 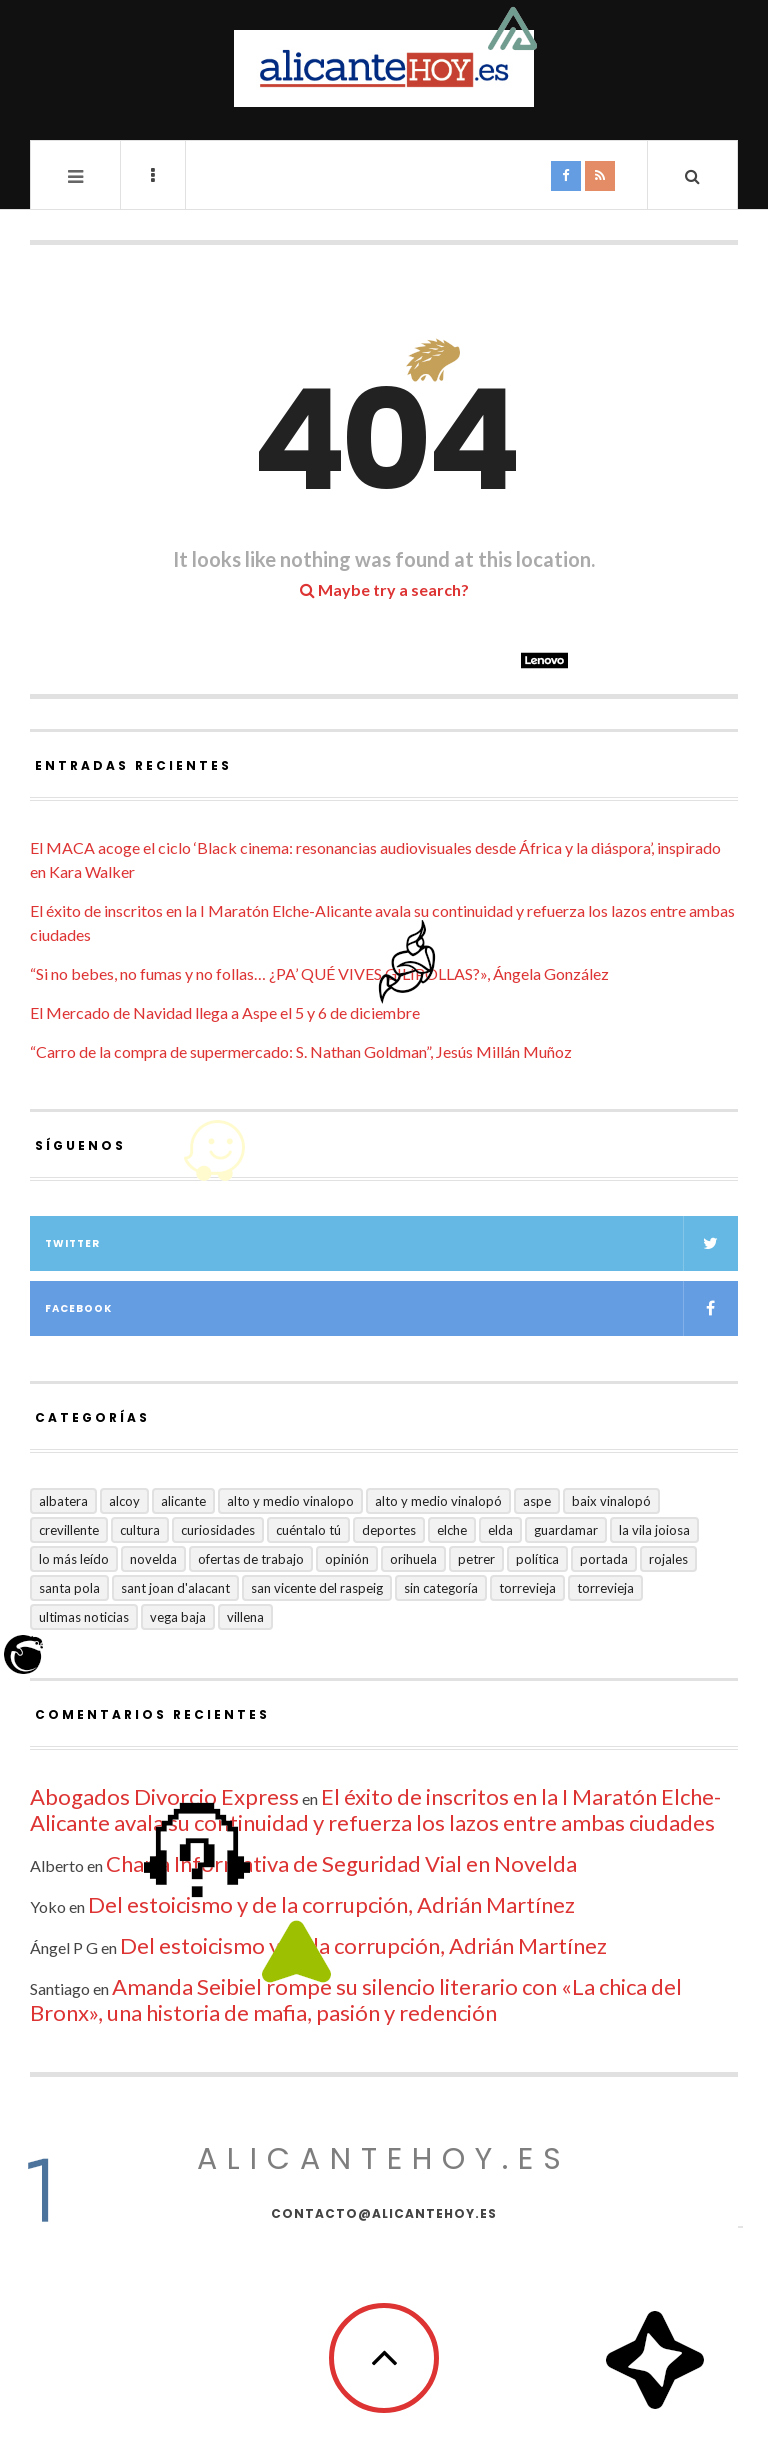 What do you see at coordinates (42, 2191) in the screenshot?
I see `indicates first item or top priority` at bounding box center [42, 2191].